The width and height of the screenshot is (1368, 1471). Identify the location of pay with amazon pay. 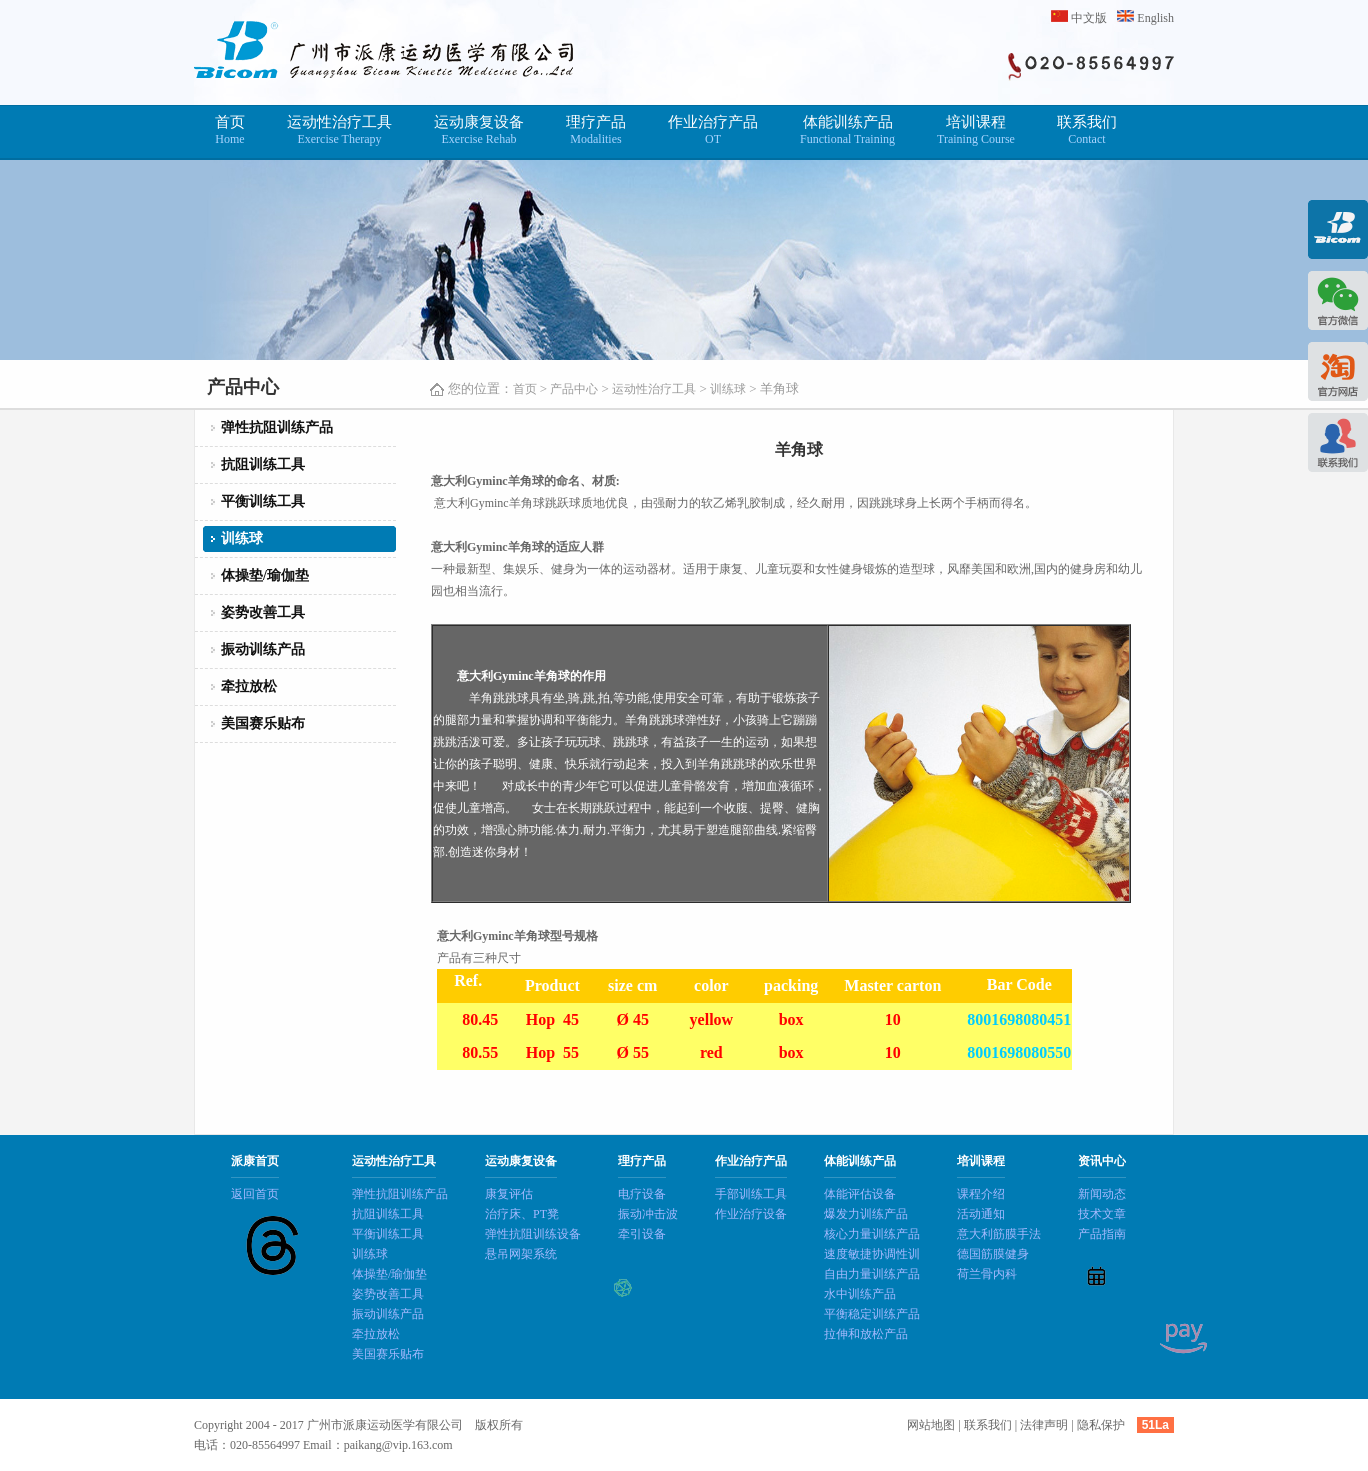
(1183, 1338).